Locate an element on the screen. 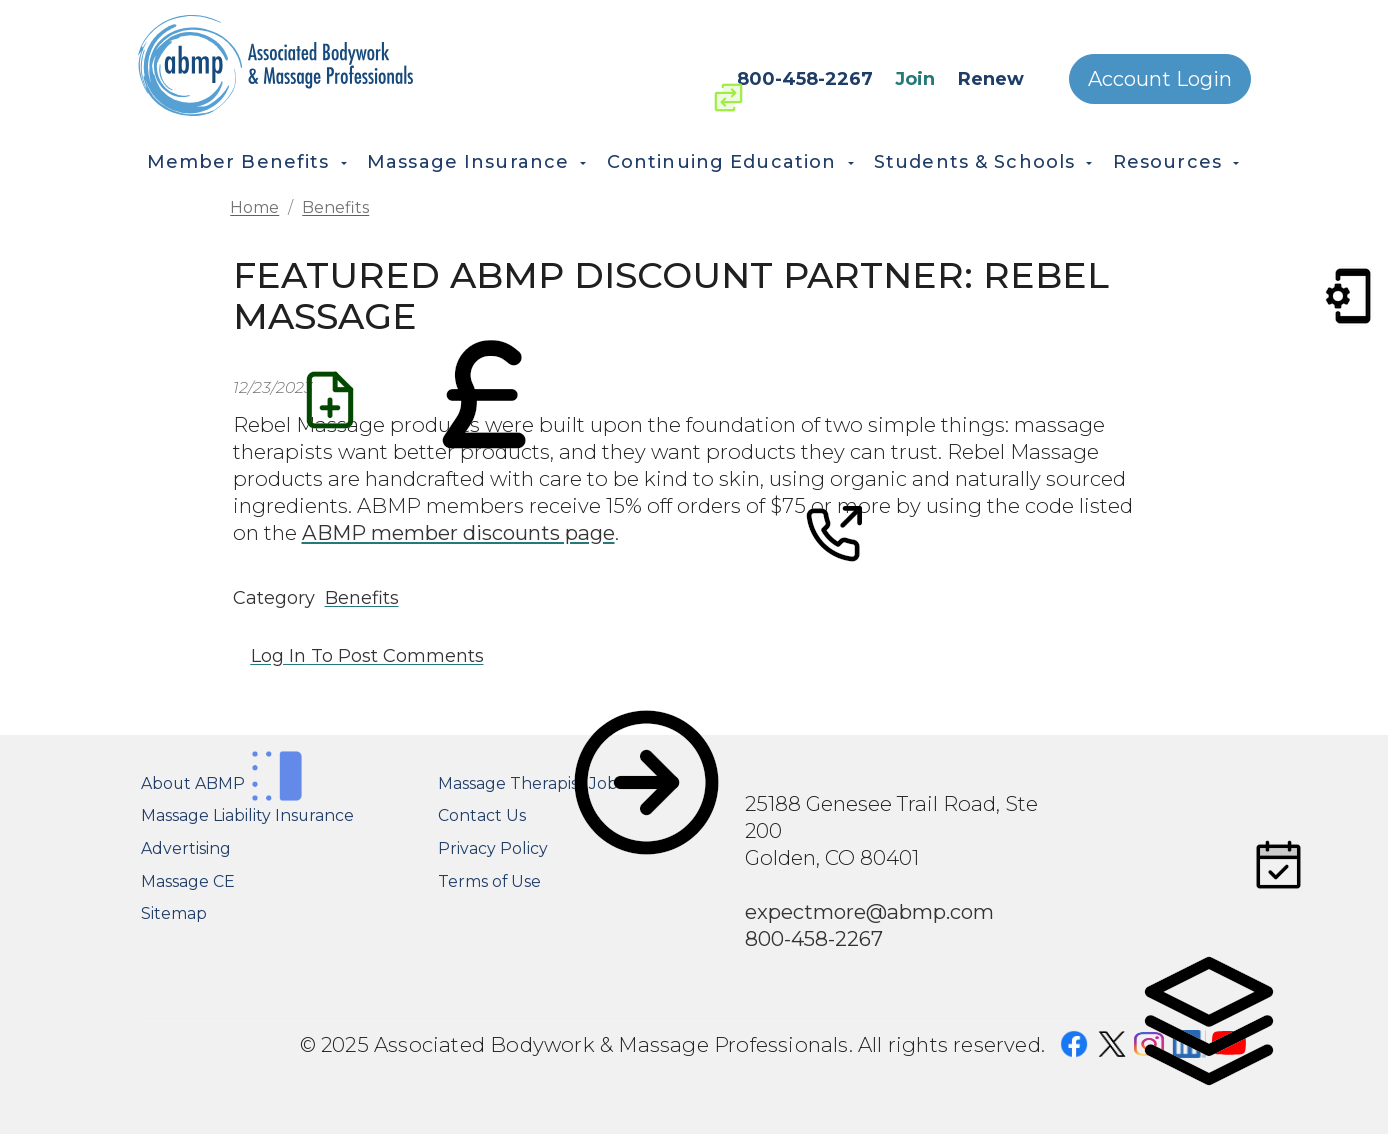  indicates price or payment in British pounds is located at coordinates (486, 393).